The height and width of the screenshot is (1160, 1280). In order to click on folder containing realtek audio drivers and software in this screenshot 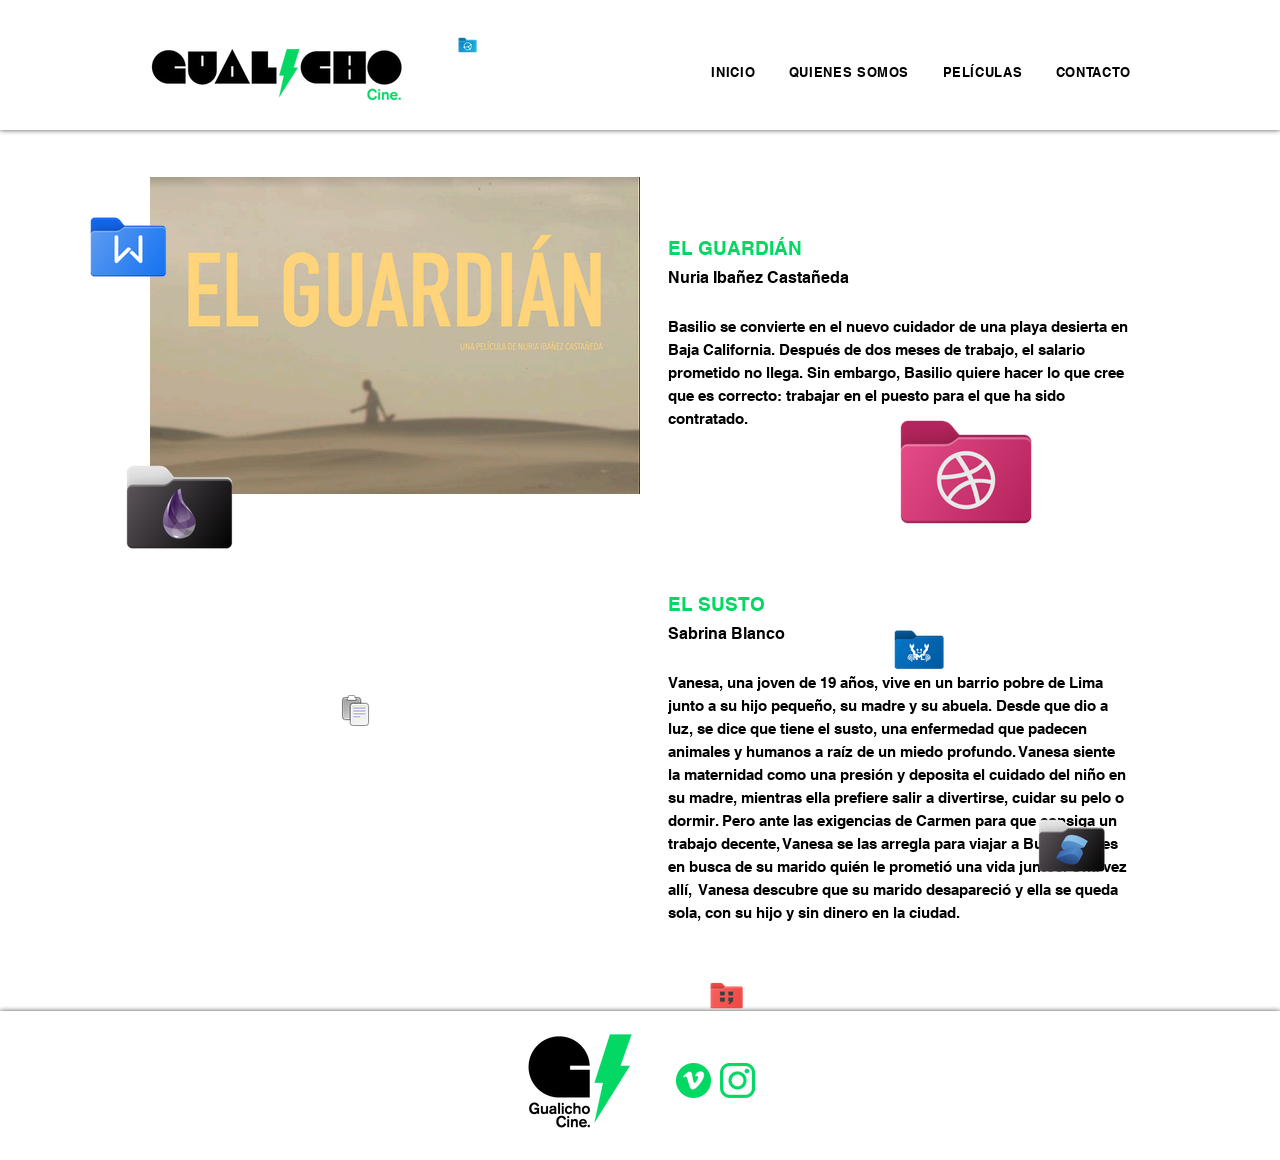, I will do `click(919, 651)`.